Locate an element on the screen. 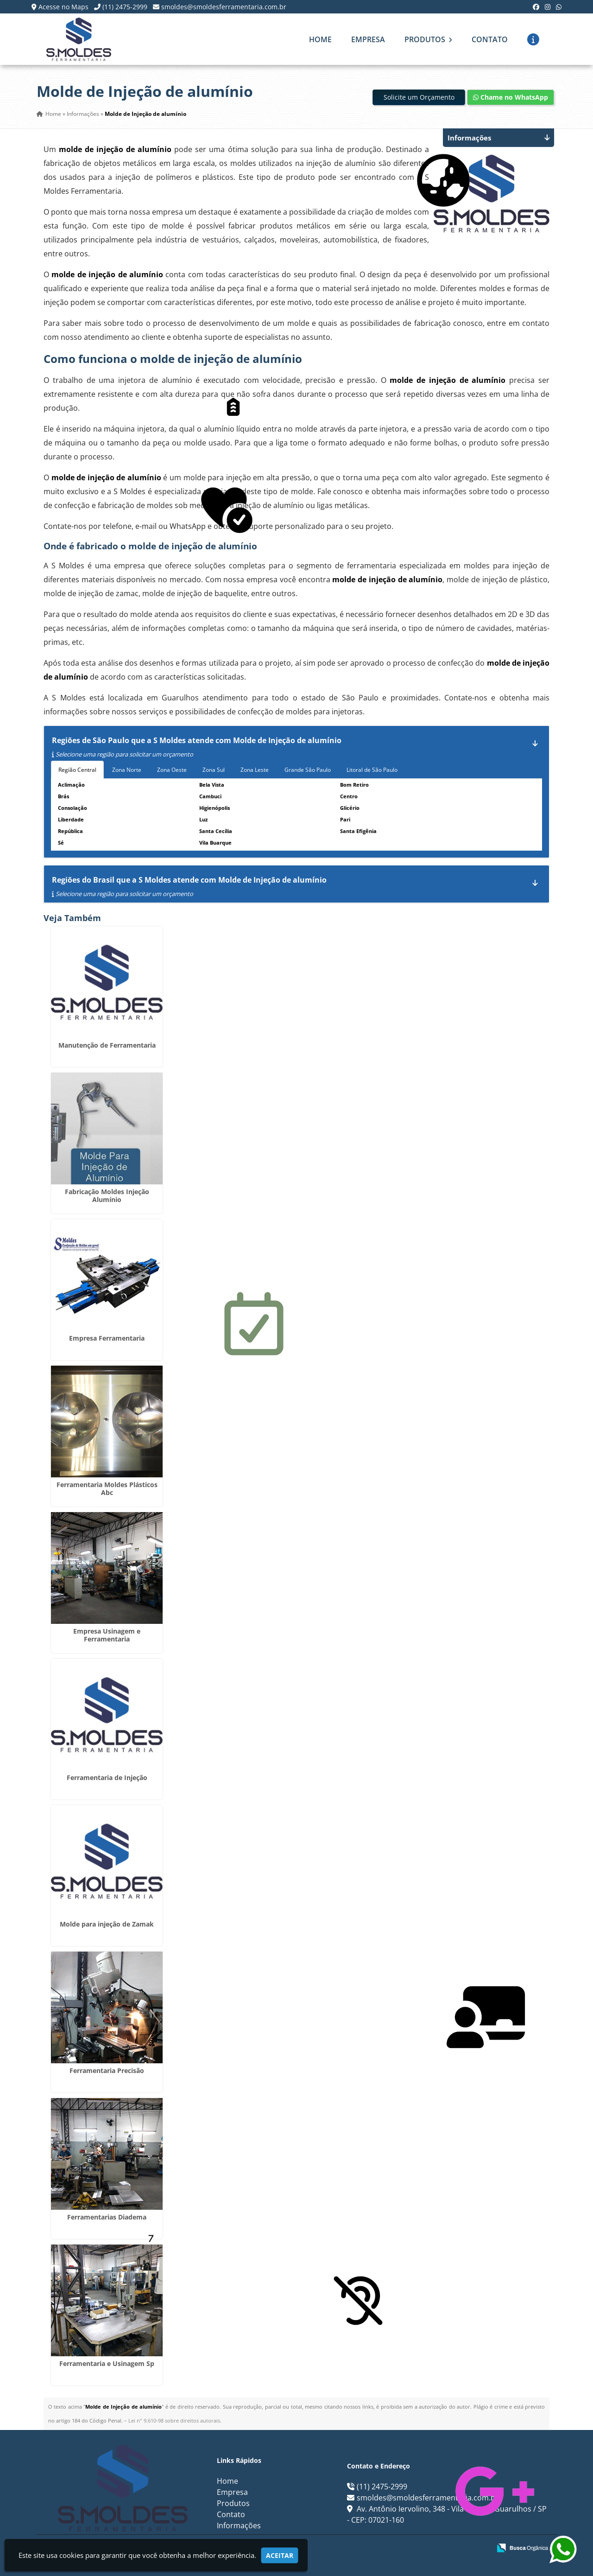 The height and width of the screenshot is (2576, 593). confirm or complete a scheduled event is located at coordinates (254, 1326).